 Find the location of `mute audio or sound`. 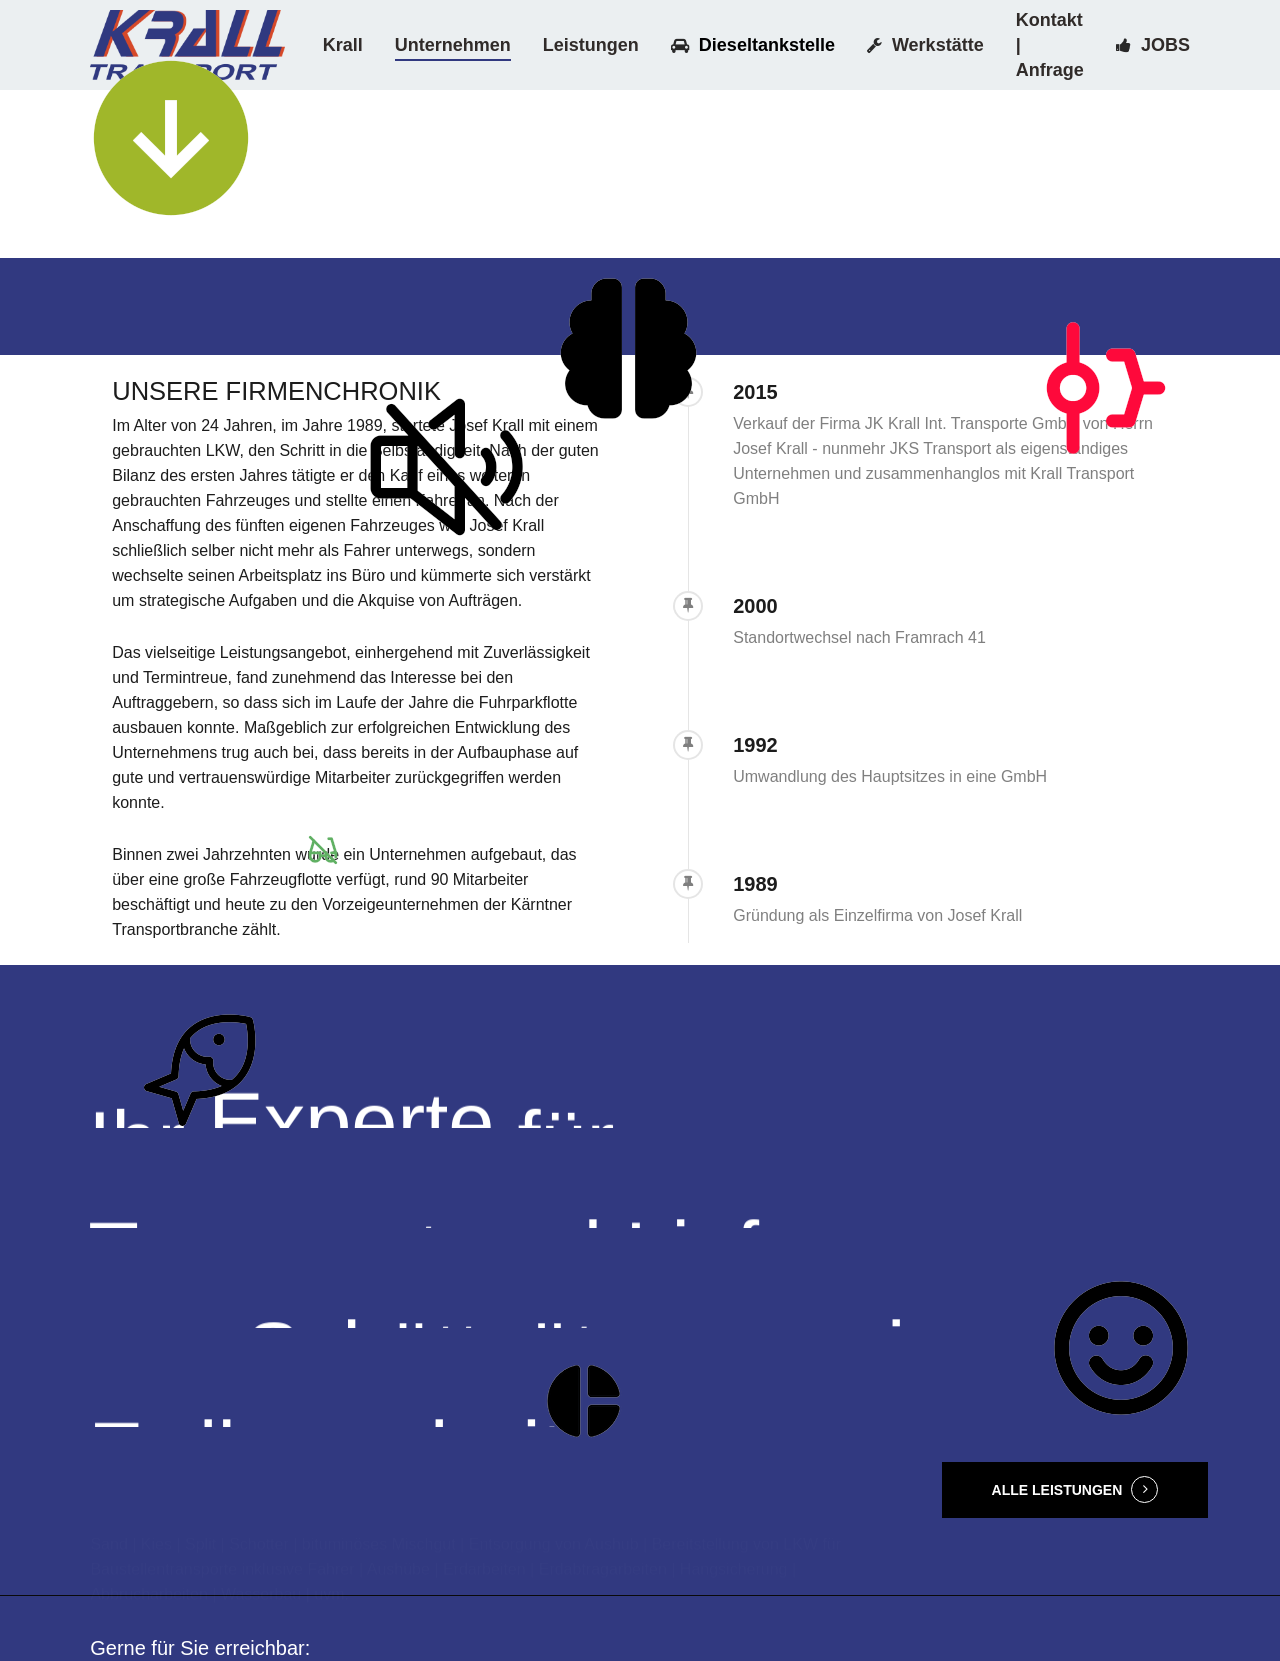

mute audio or sound is located at coordinates (444, 467).